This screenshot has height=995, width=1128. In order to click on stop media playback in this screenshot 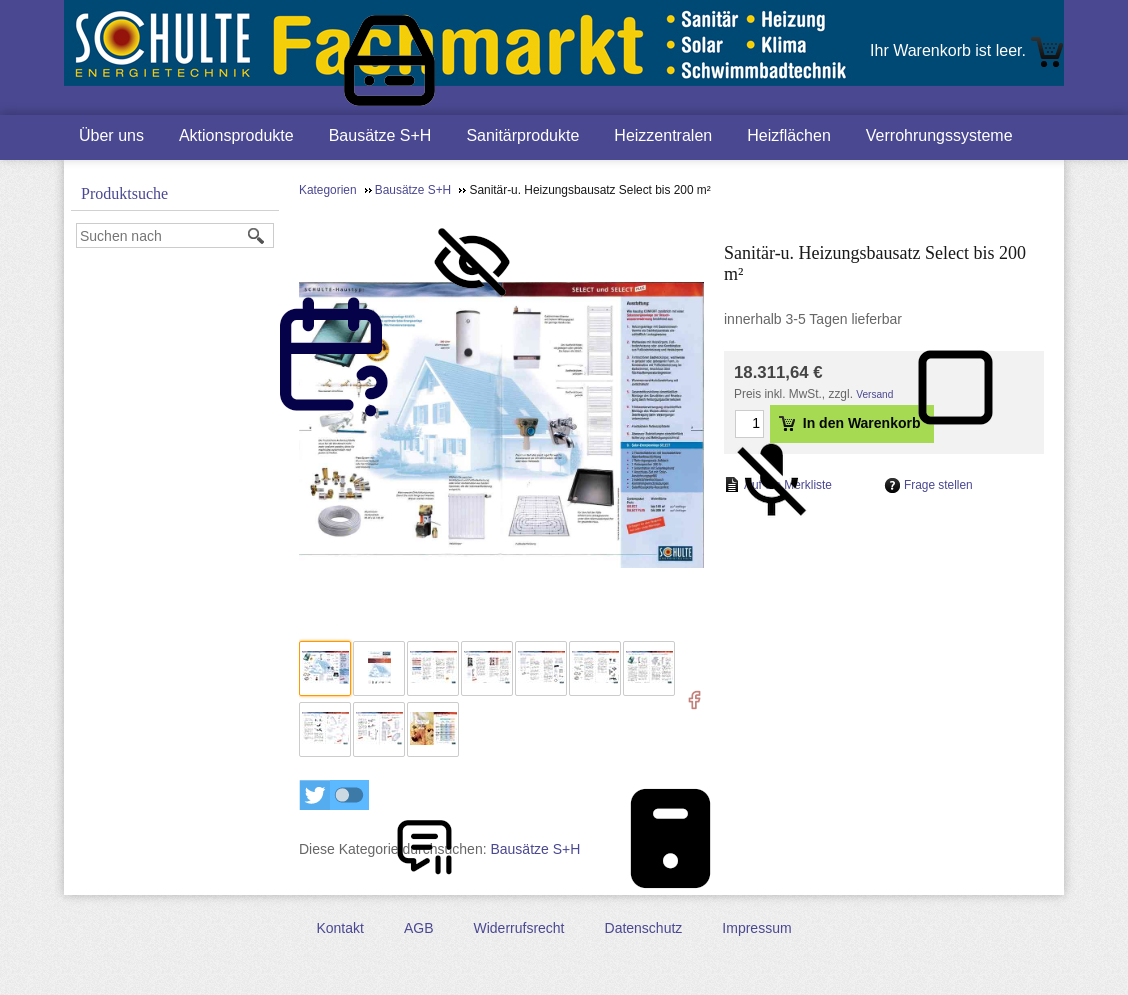, I will do `click(955, 387)`.